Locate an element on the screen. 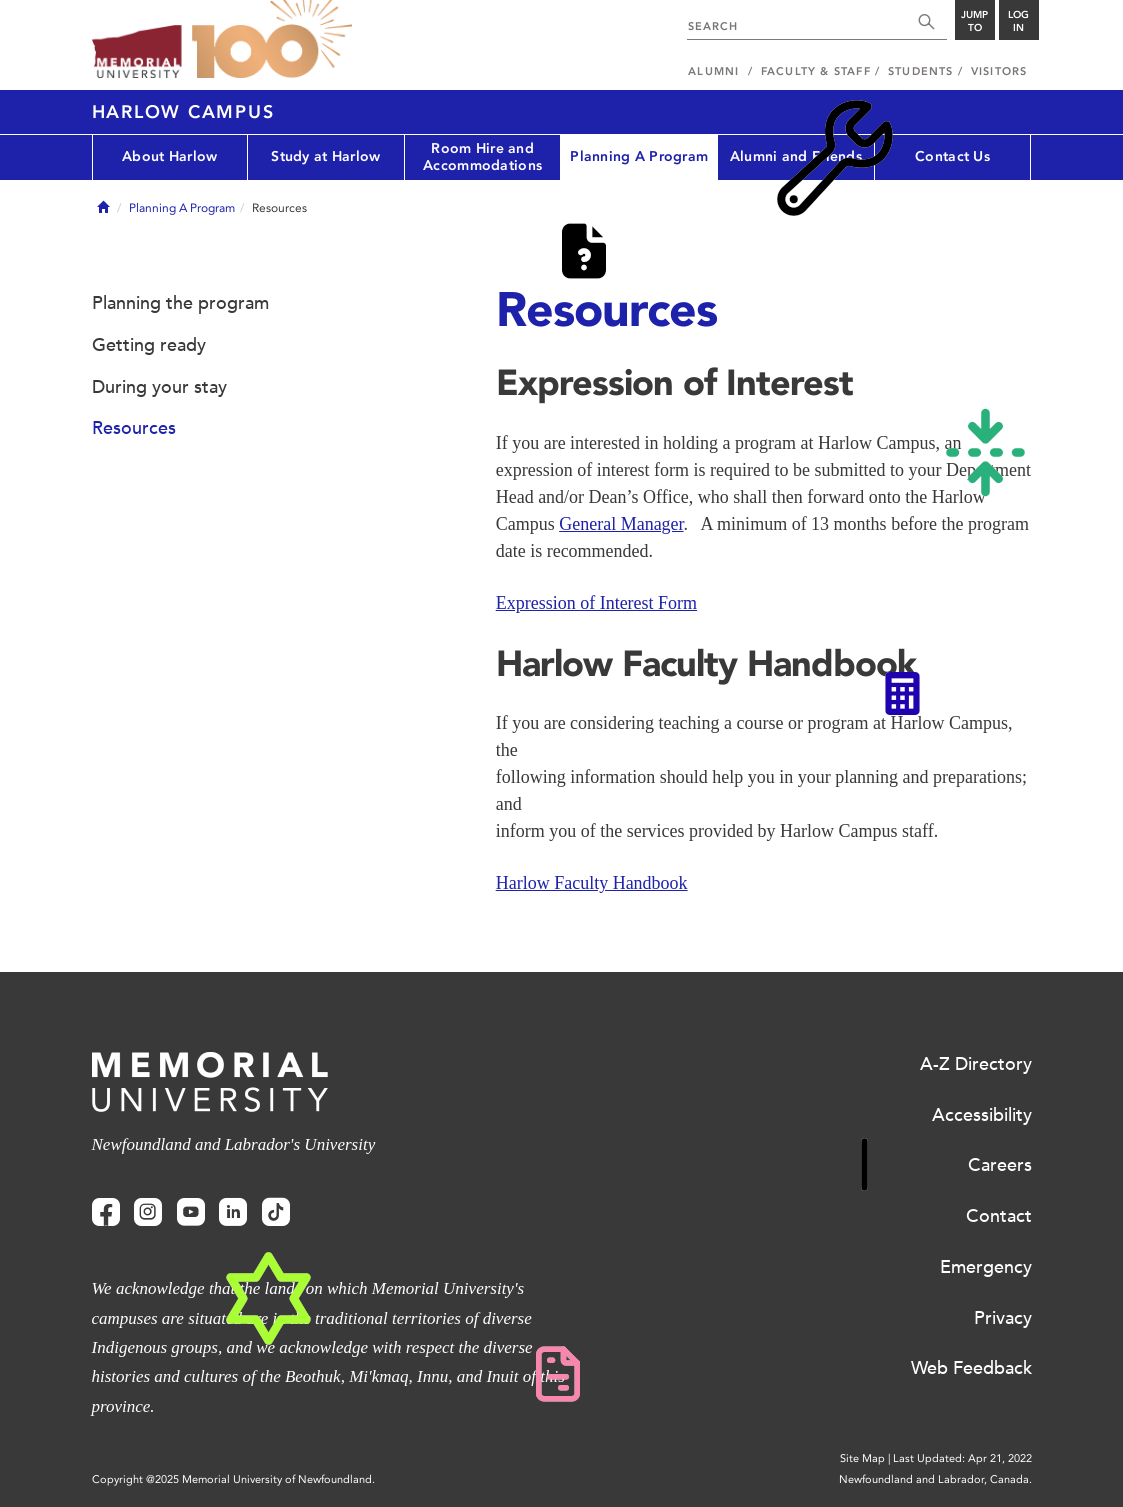 The width and height of the screenshot is (1123, 1507). open the calculator app is located at coordinates (902, 693).